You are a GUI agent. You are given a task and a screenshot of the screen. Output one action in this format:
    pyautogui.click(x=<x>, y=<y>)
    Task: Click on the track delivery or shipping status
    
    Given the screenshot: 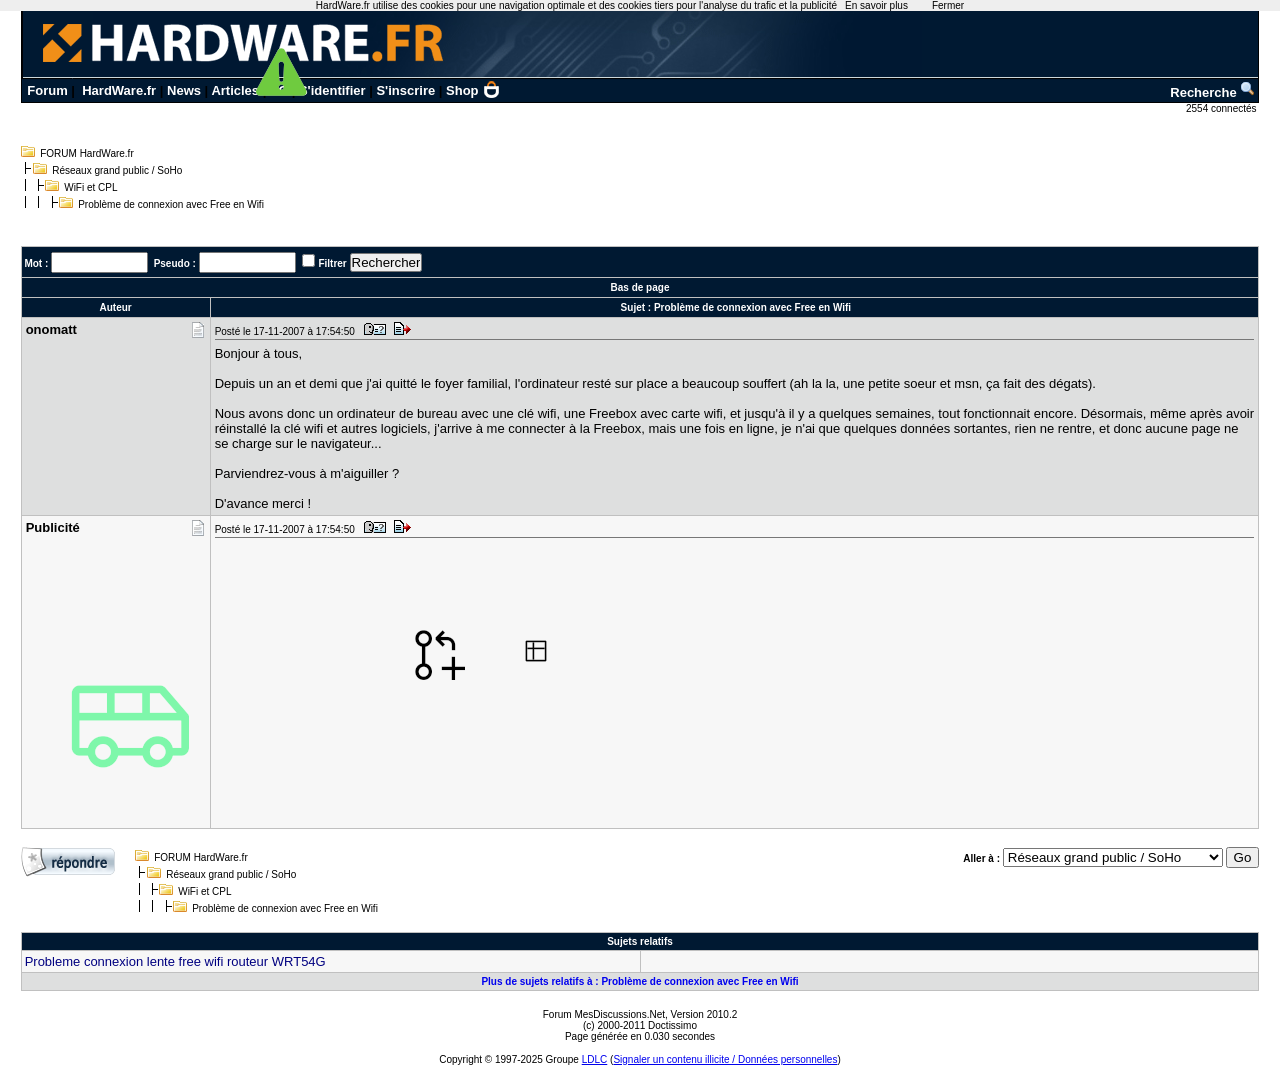 What is the action you would take?
    pyautogui.click(x=126, y=724)
    